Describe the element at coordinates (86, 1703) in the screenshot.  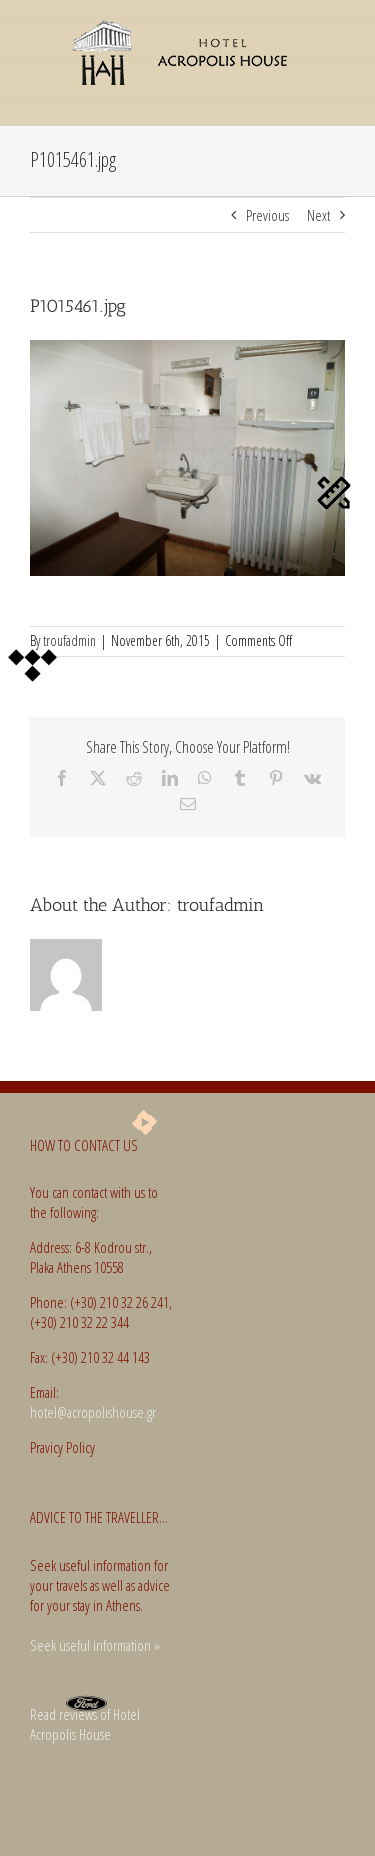
I see `Ford brand or dealership app` at that location.